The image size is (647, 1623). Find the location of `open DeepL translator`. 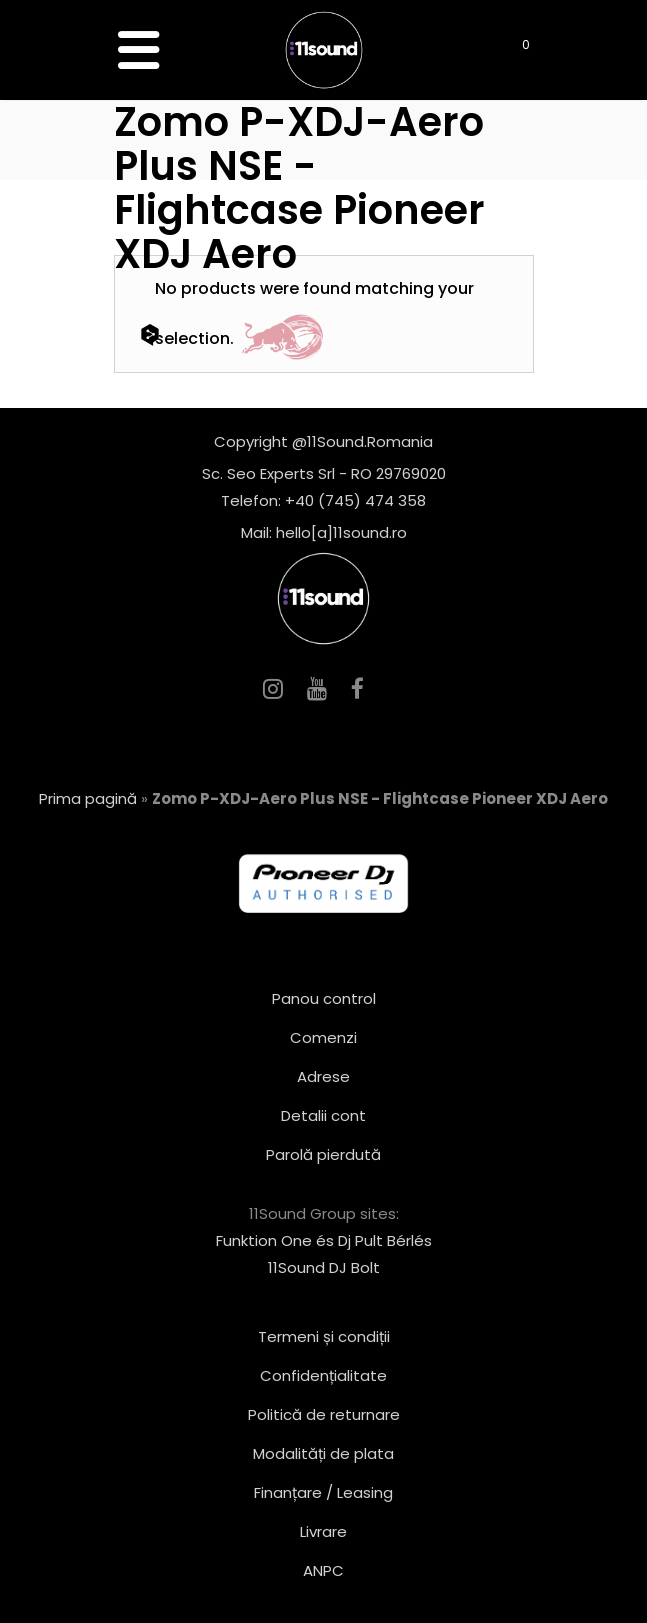

open DeepL translator is located at coordinates (150, 335).